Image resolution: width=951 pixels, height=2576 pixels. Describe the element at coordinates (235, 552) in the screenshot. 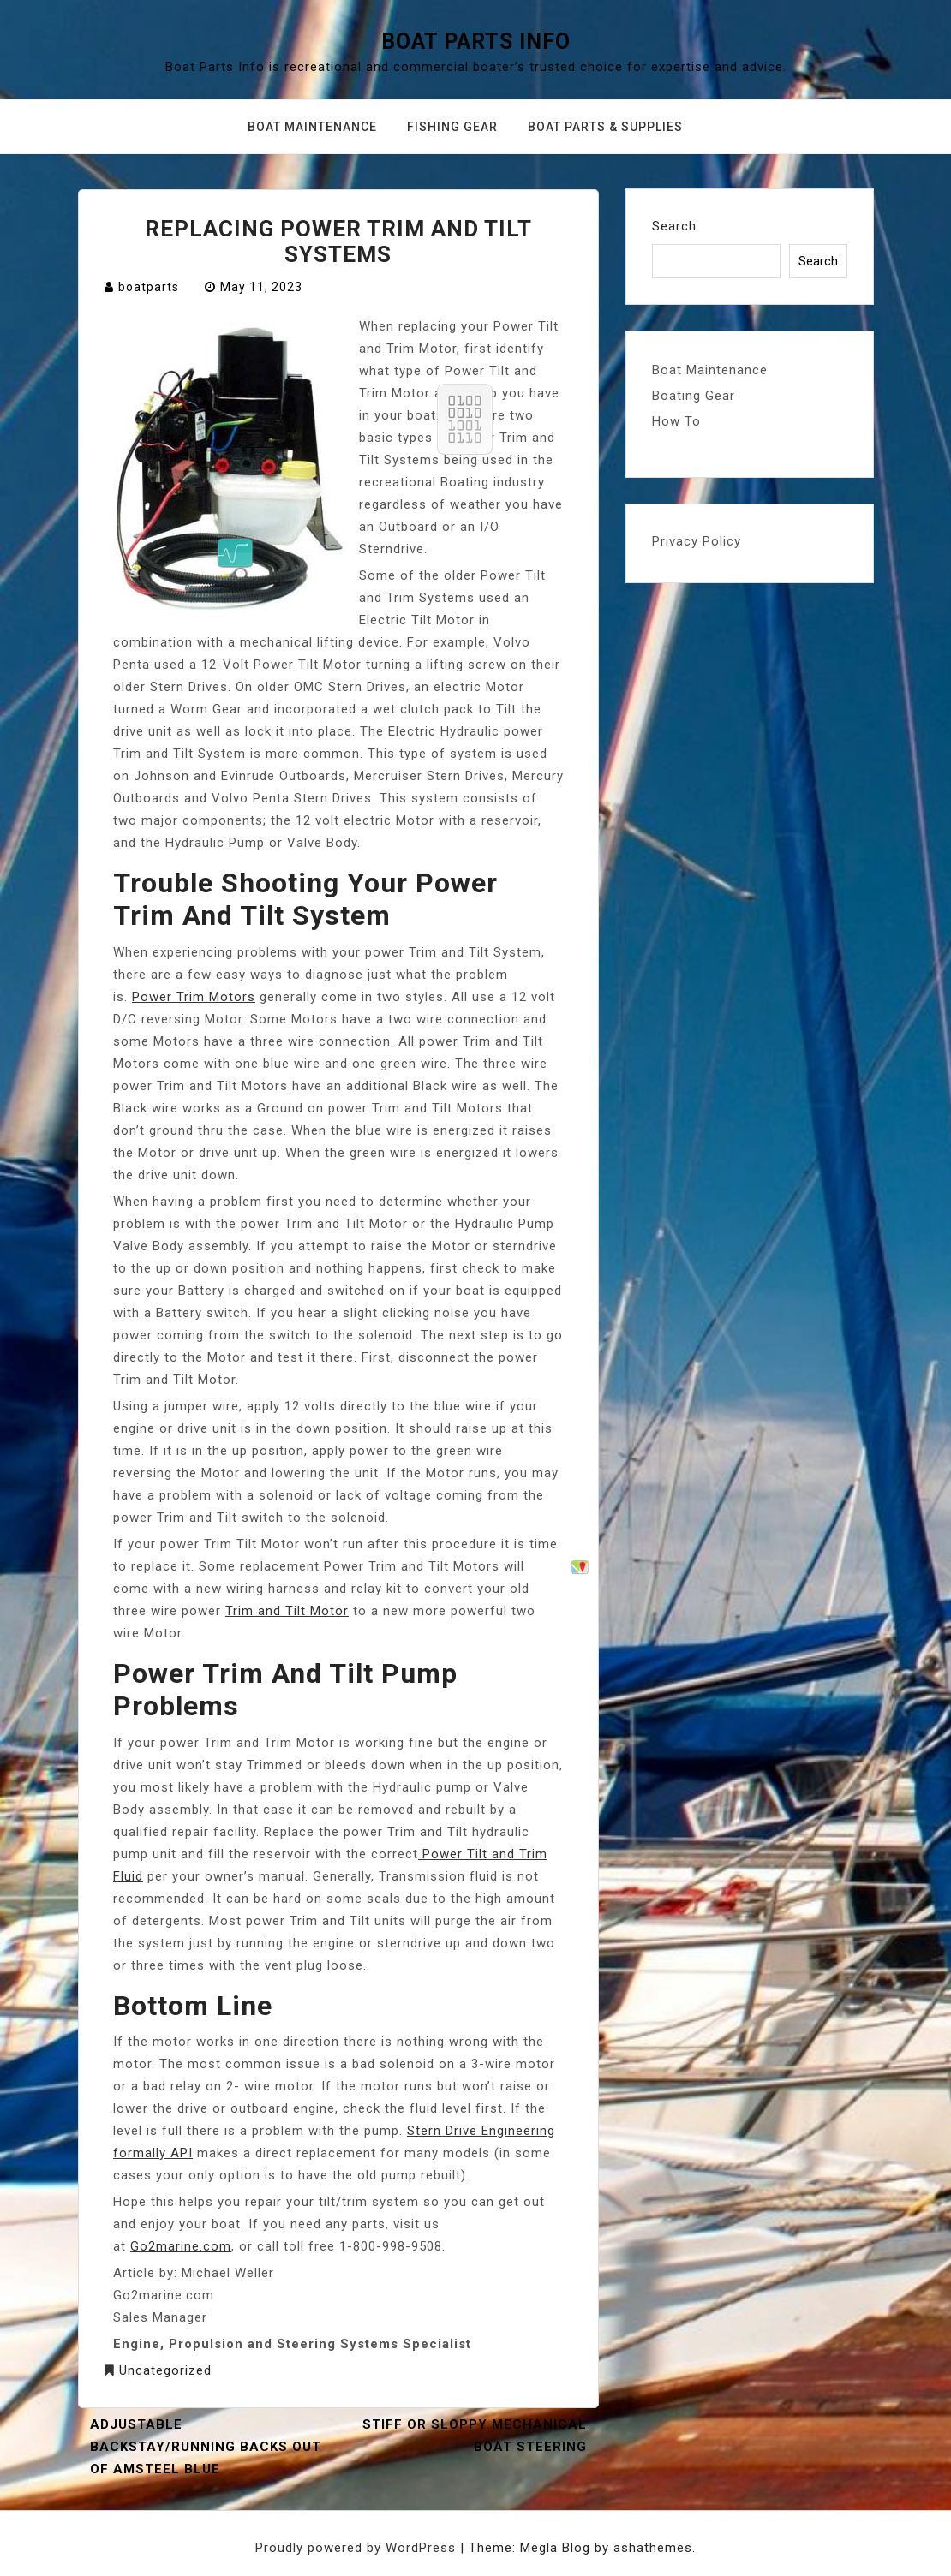

I see `open system resource monitor` at that location.